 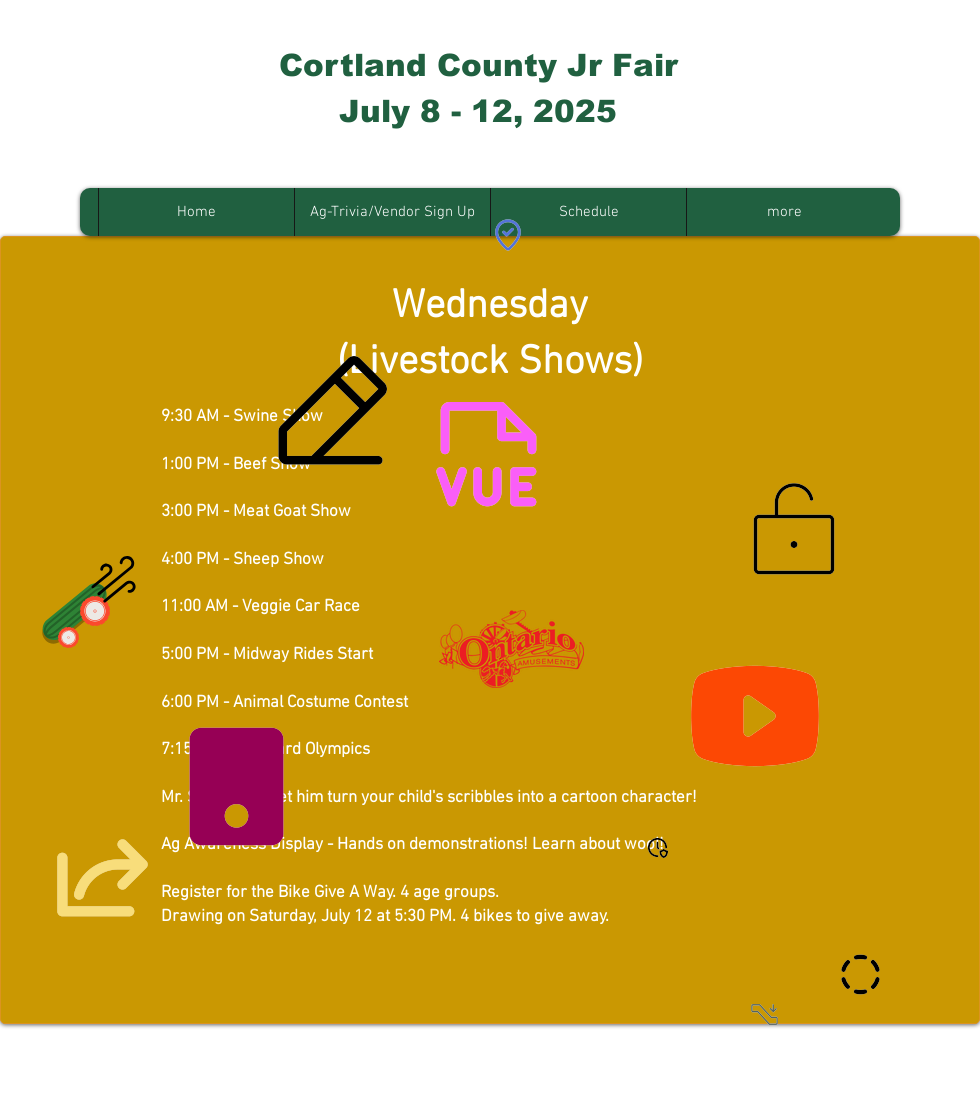 What do you see at coordinates (657, 847) in the screenshot?
I see `view protected or secure time settings` at bounding box center [657, 847].